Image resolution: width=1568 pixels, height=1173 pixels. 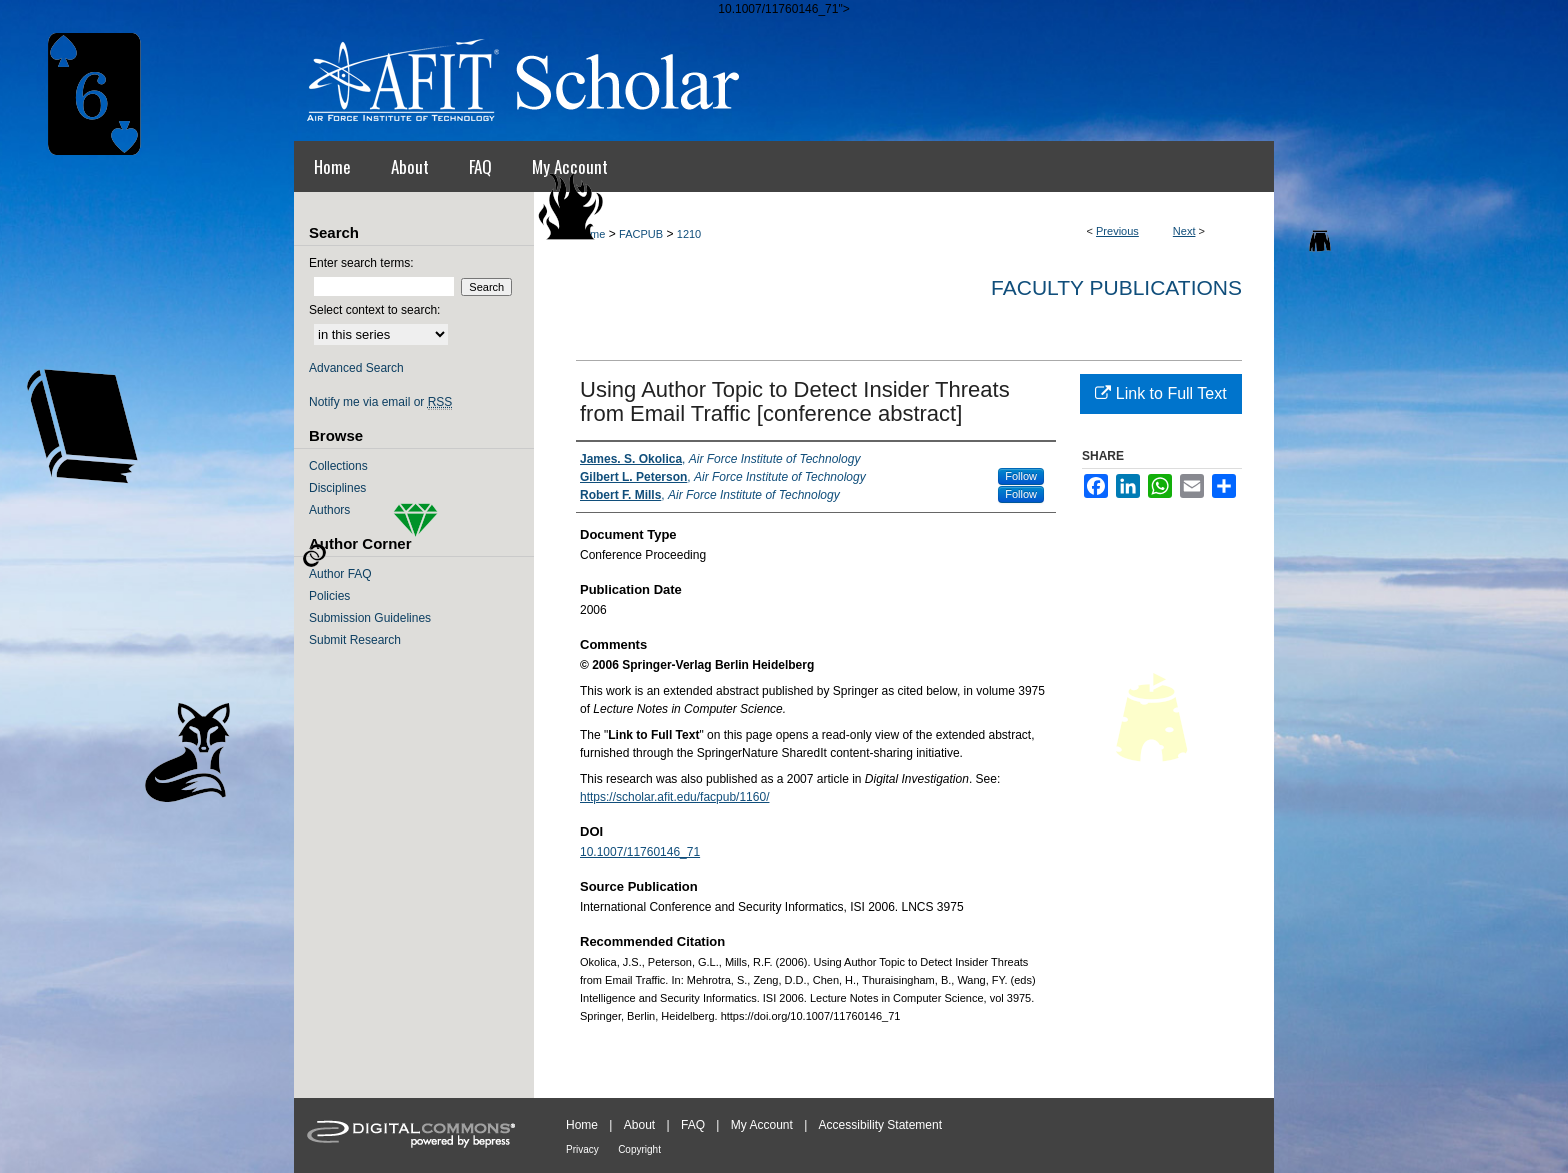 What do you see at coordinates (314, 555) in the screenshot?
I see `view linked or connected accounts` at bounding box center [314, 555].